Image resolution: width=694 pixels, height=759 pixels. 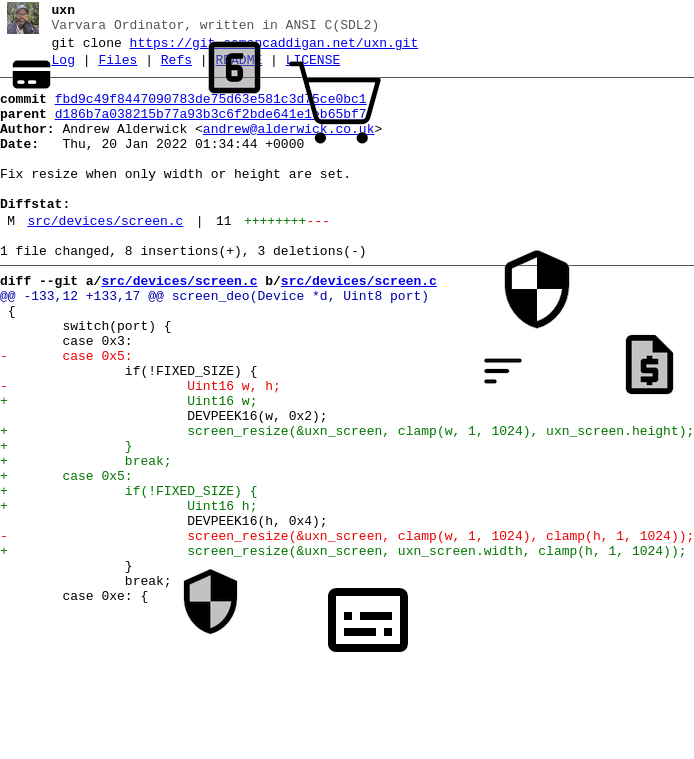 What do you see at coordinates (649, 364) in the screenshot?
I see `request a price quote or estimate` at bounding box center [649, 364].